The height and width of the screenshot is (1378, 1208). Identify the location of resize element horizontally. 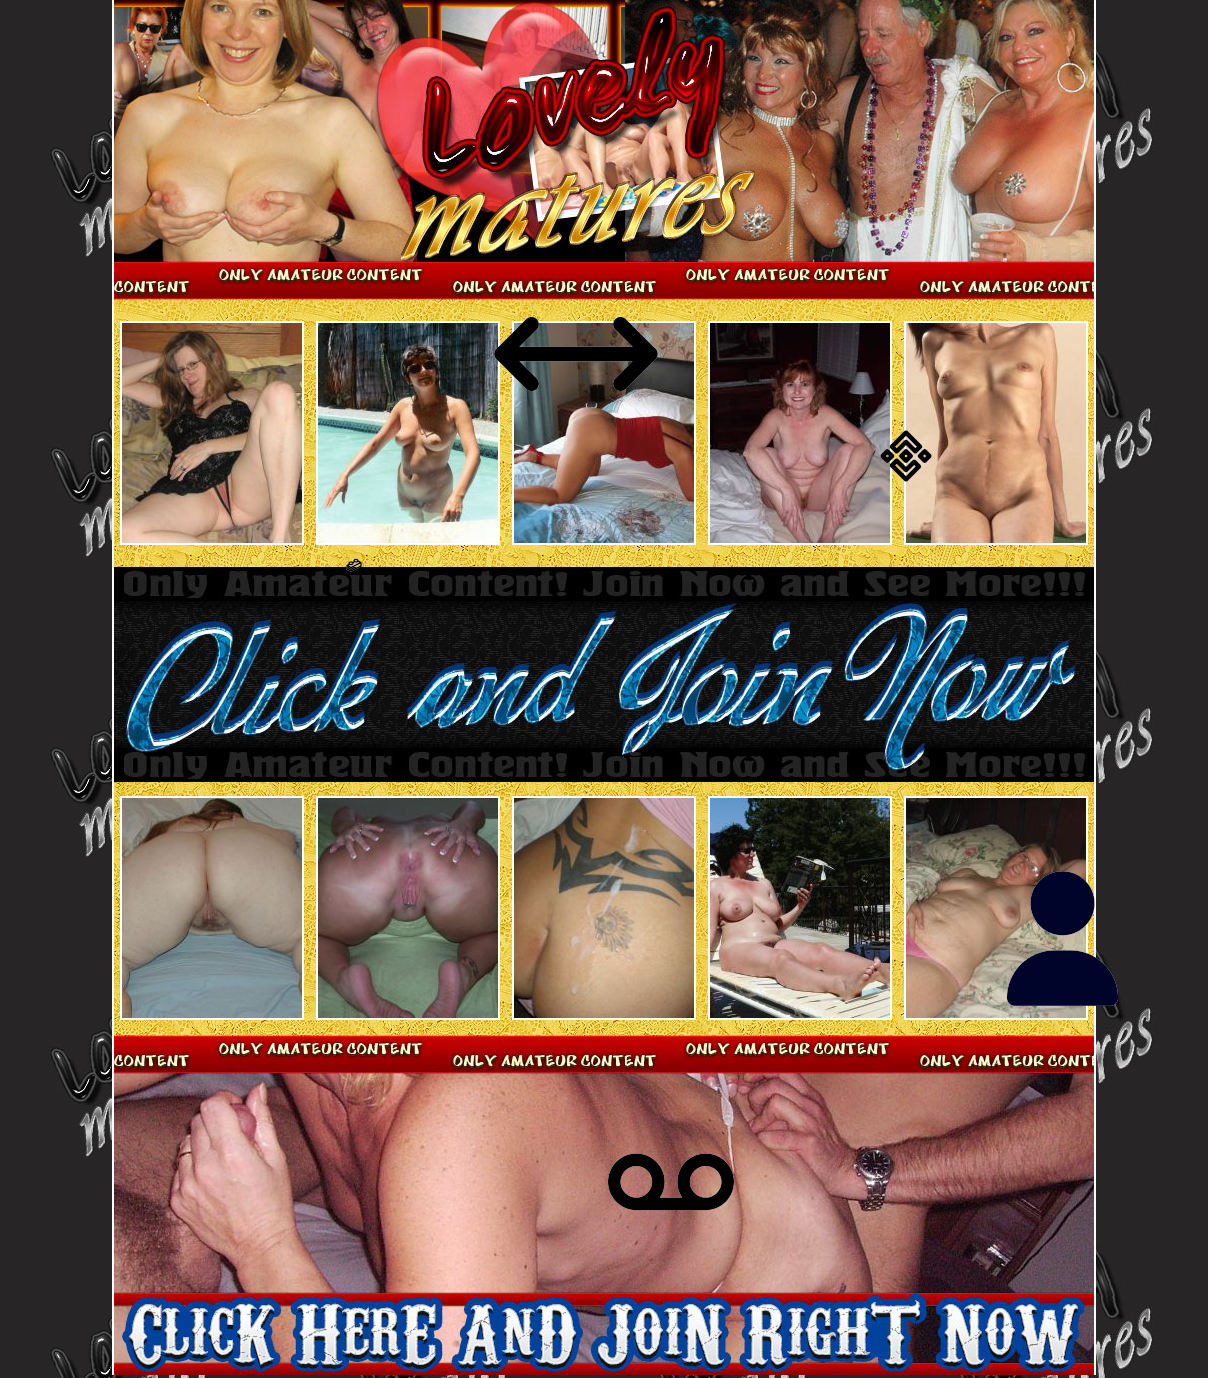
(576, 354).